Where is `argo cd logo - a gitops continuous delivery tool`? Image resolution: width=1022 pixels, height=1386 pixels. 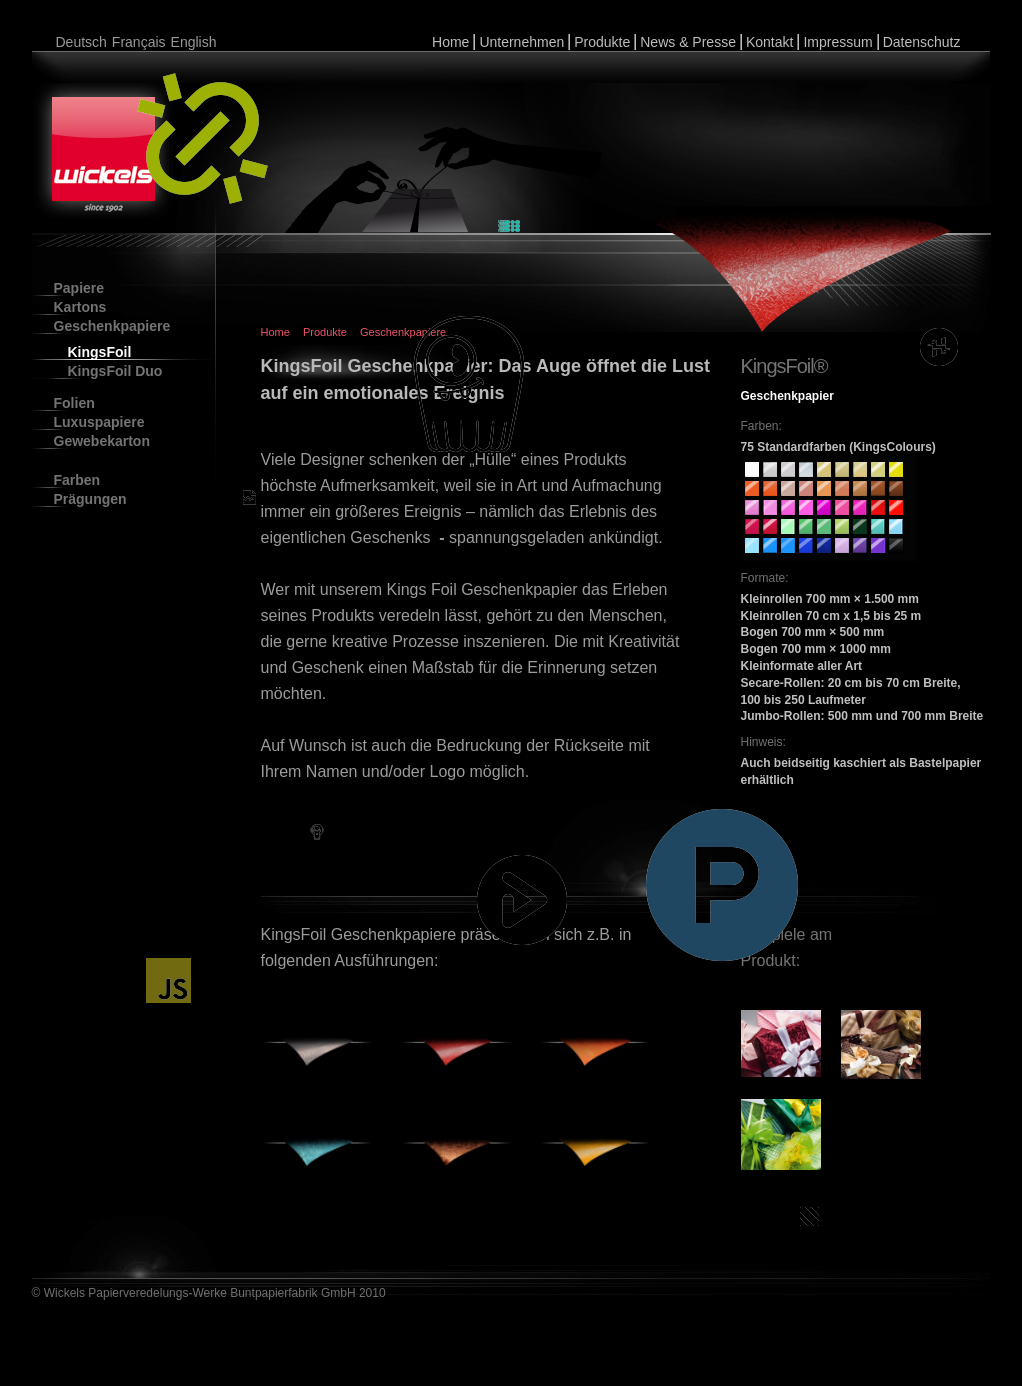
argo cd logo - a gitops continuous delivery tool is located at coordinates (317, 832).